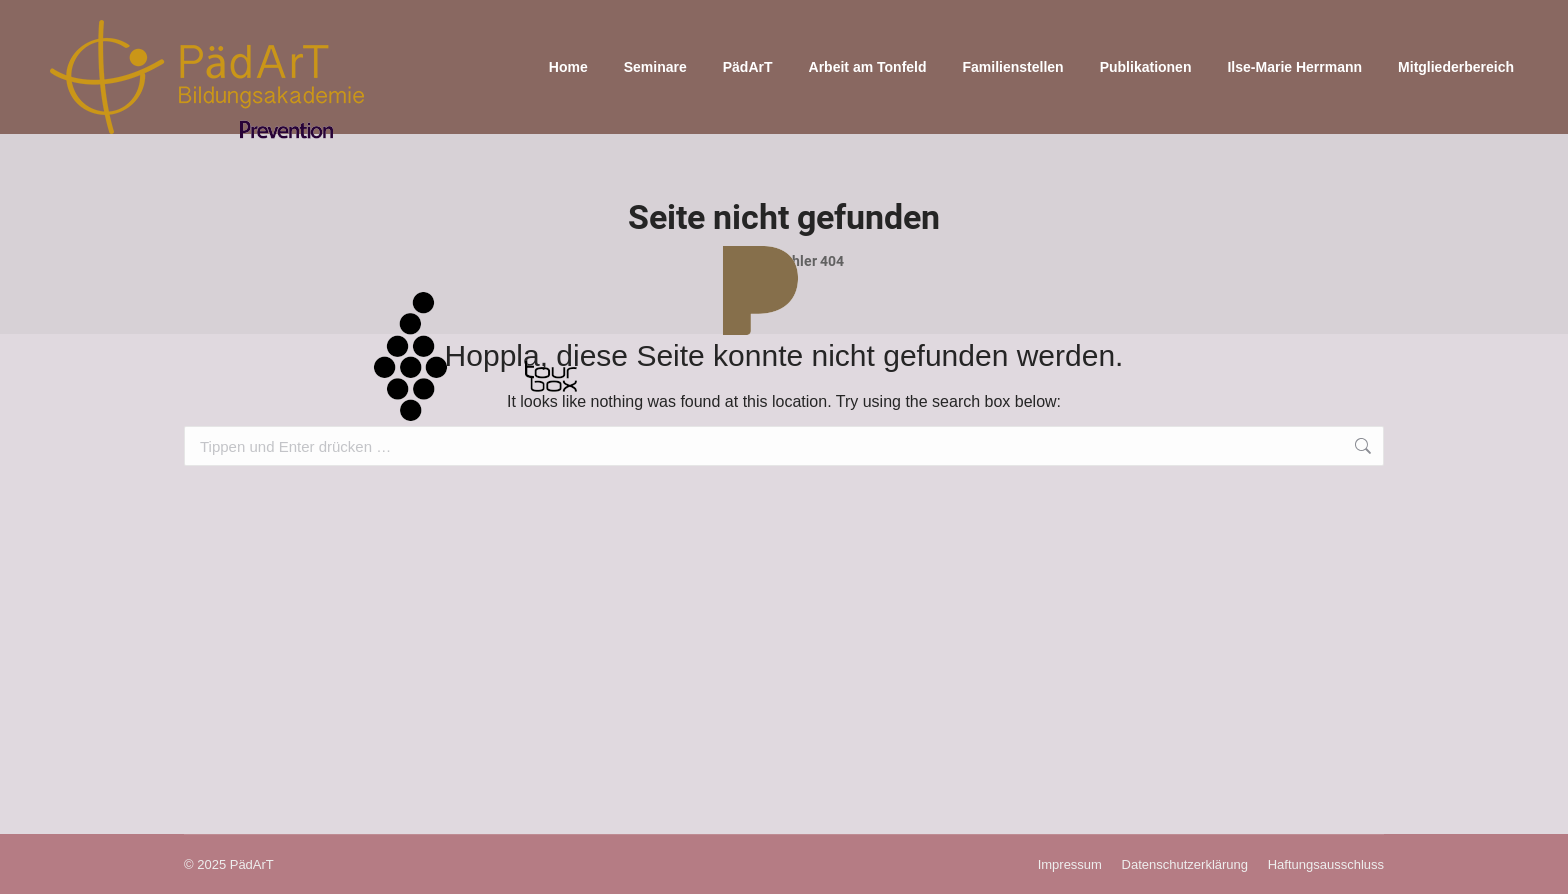 This screenshot has height=894, width=1568. I want to click on open the Vivino wine app, so click(410, 356).